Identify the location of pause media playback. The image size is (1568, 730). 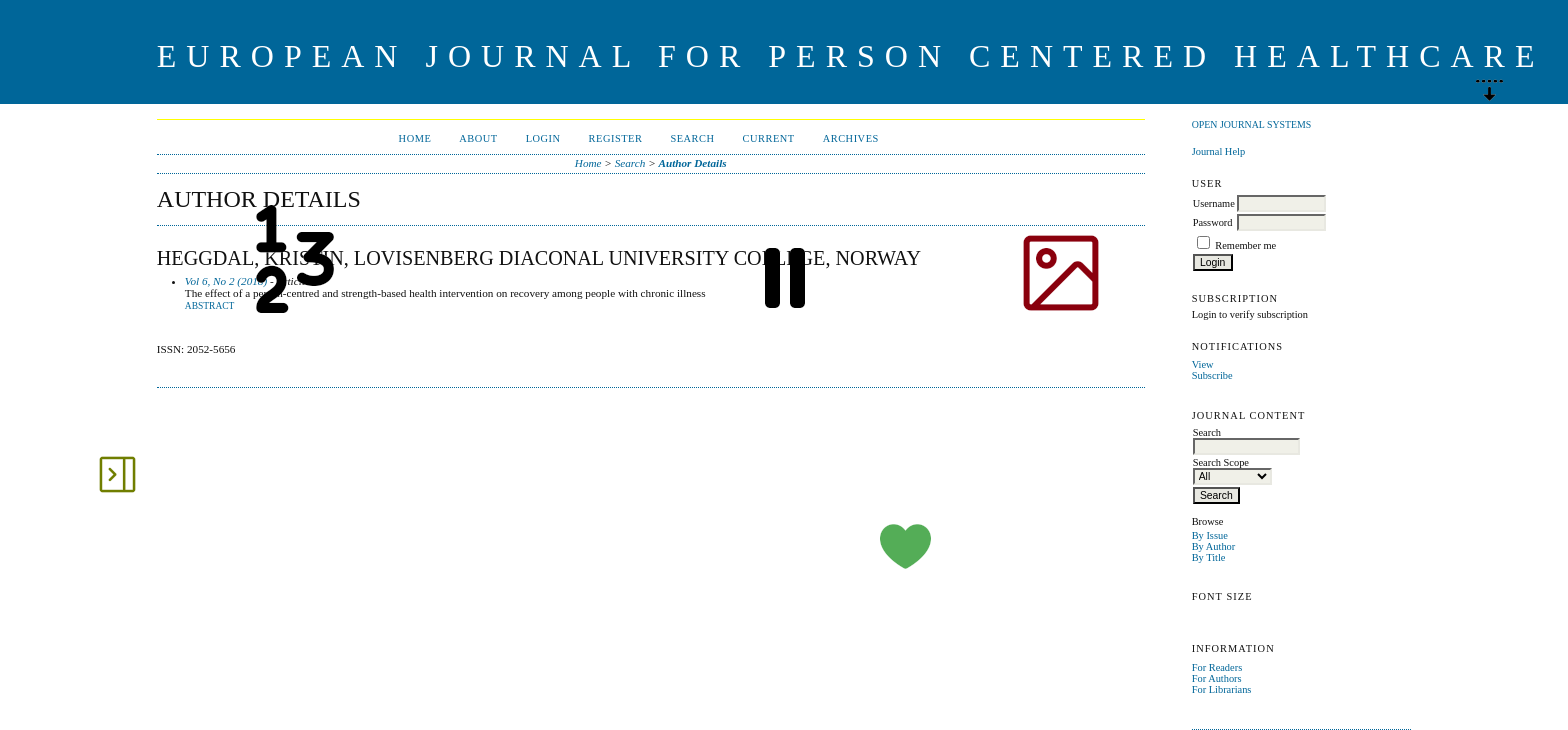
(785, 278).